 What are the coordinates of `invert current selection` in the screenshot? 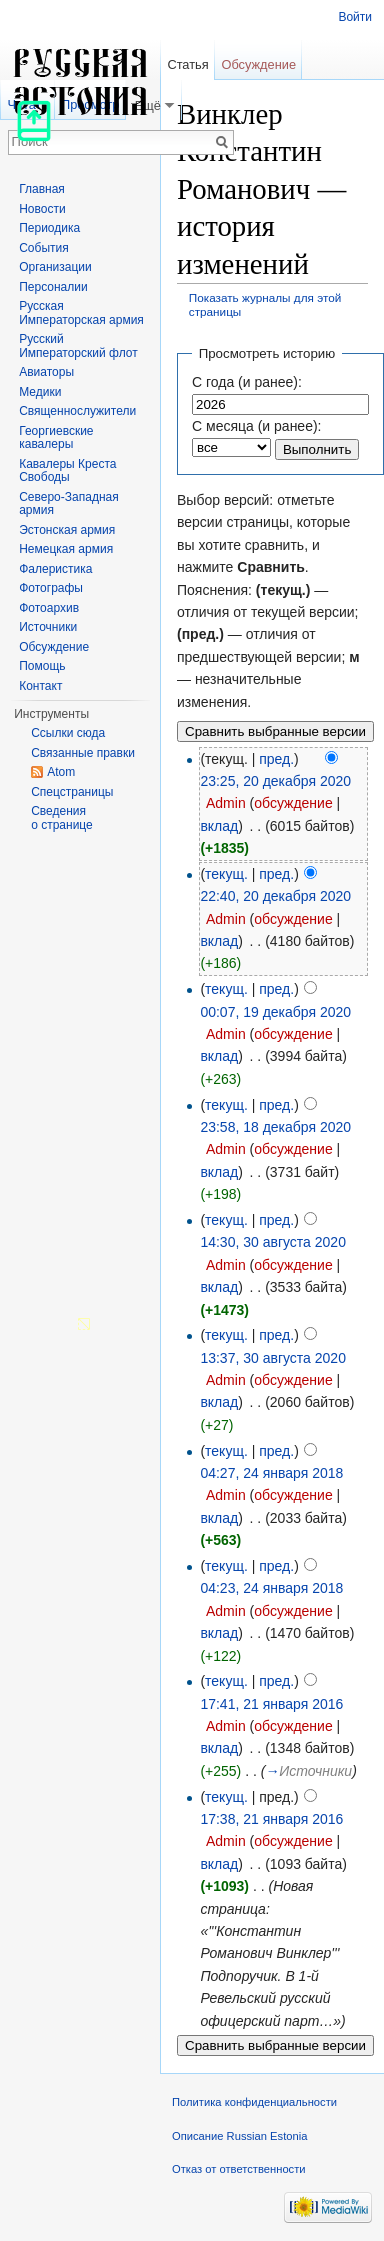 It's located at (84, 1324).